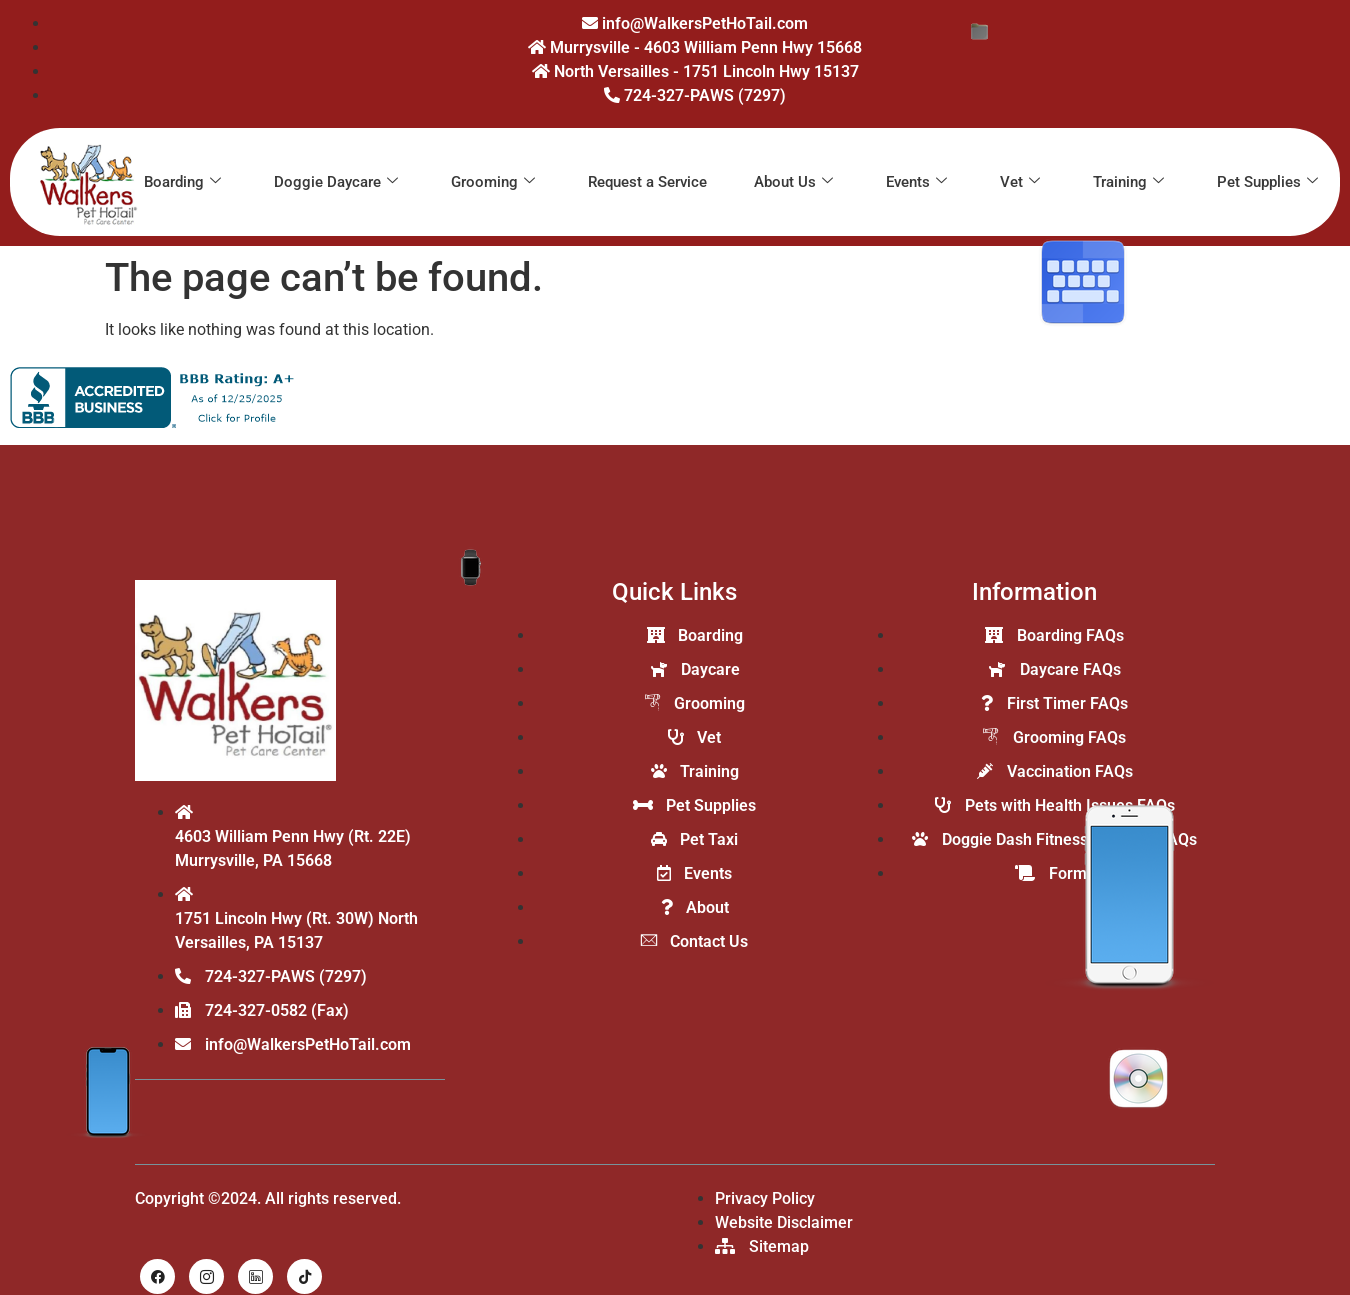  I want to click on configure keyboard and input settings, so click(1083, 282).